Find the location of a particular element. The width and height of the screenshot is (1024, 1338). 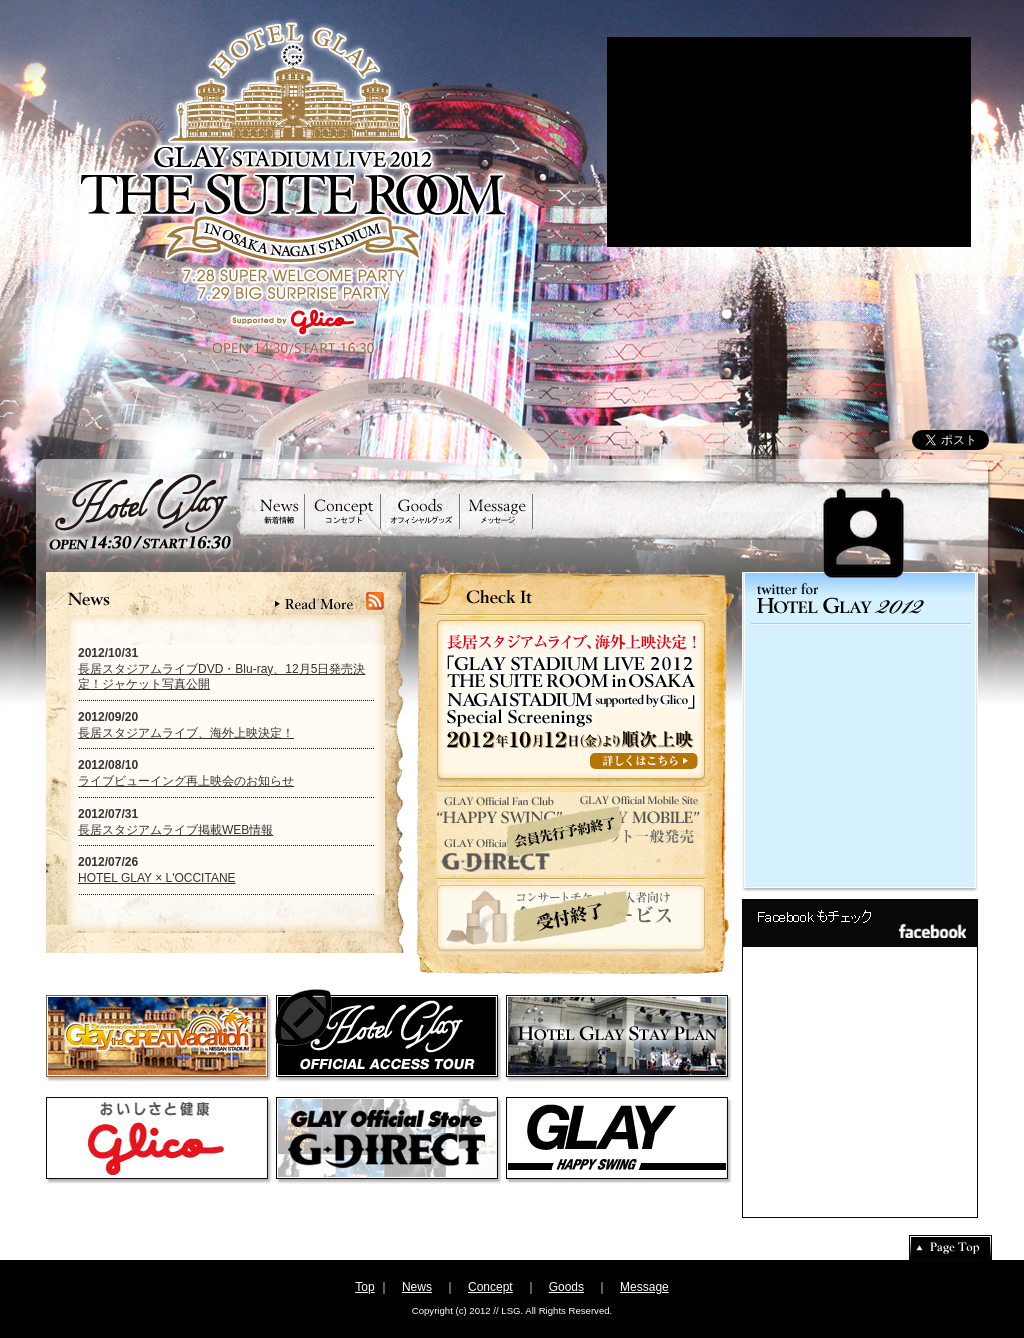

view contact's calendar or schedule is located at coordinates (863, 537).